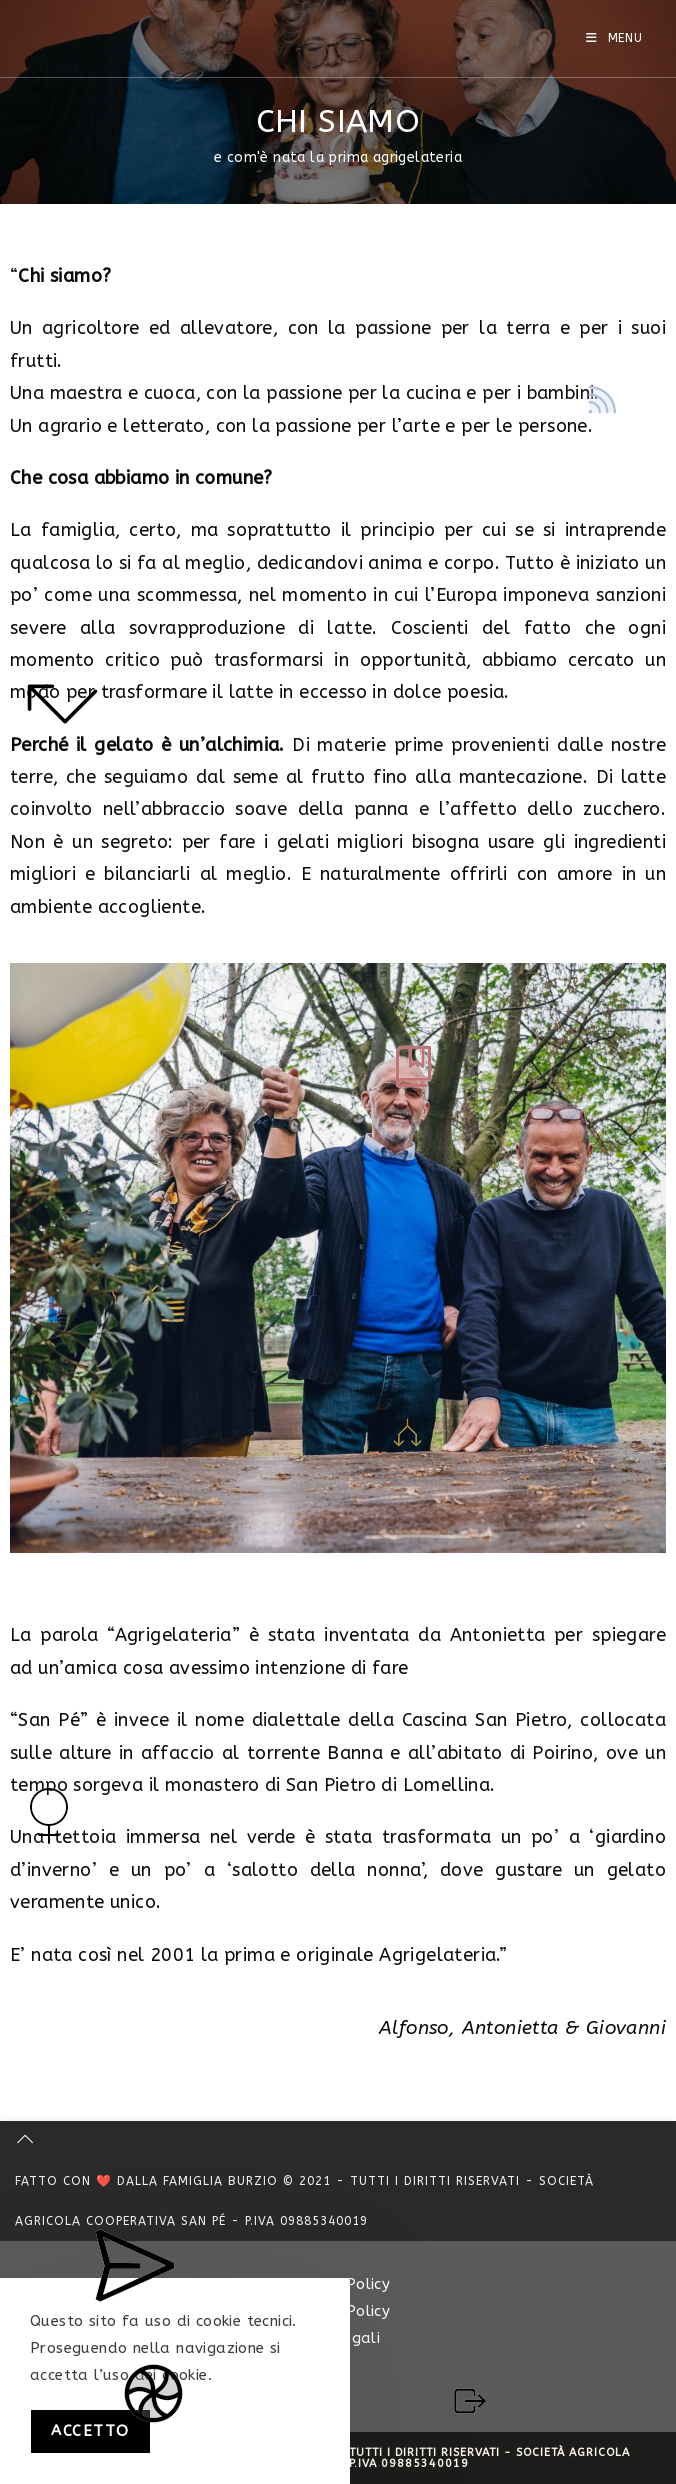  Describe the element at coordinates (470, 2401) in the screenshot. I see `log out of your account` at that location.